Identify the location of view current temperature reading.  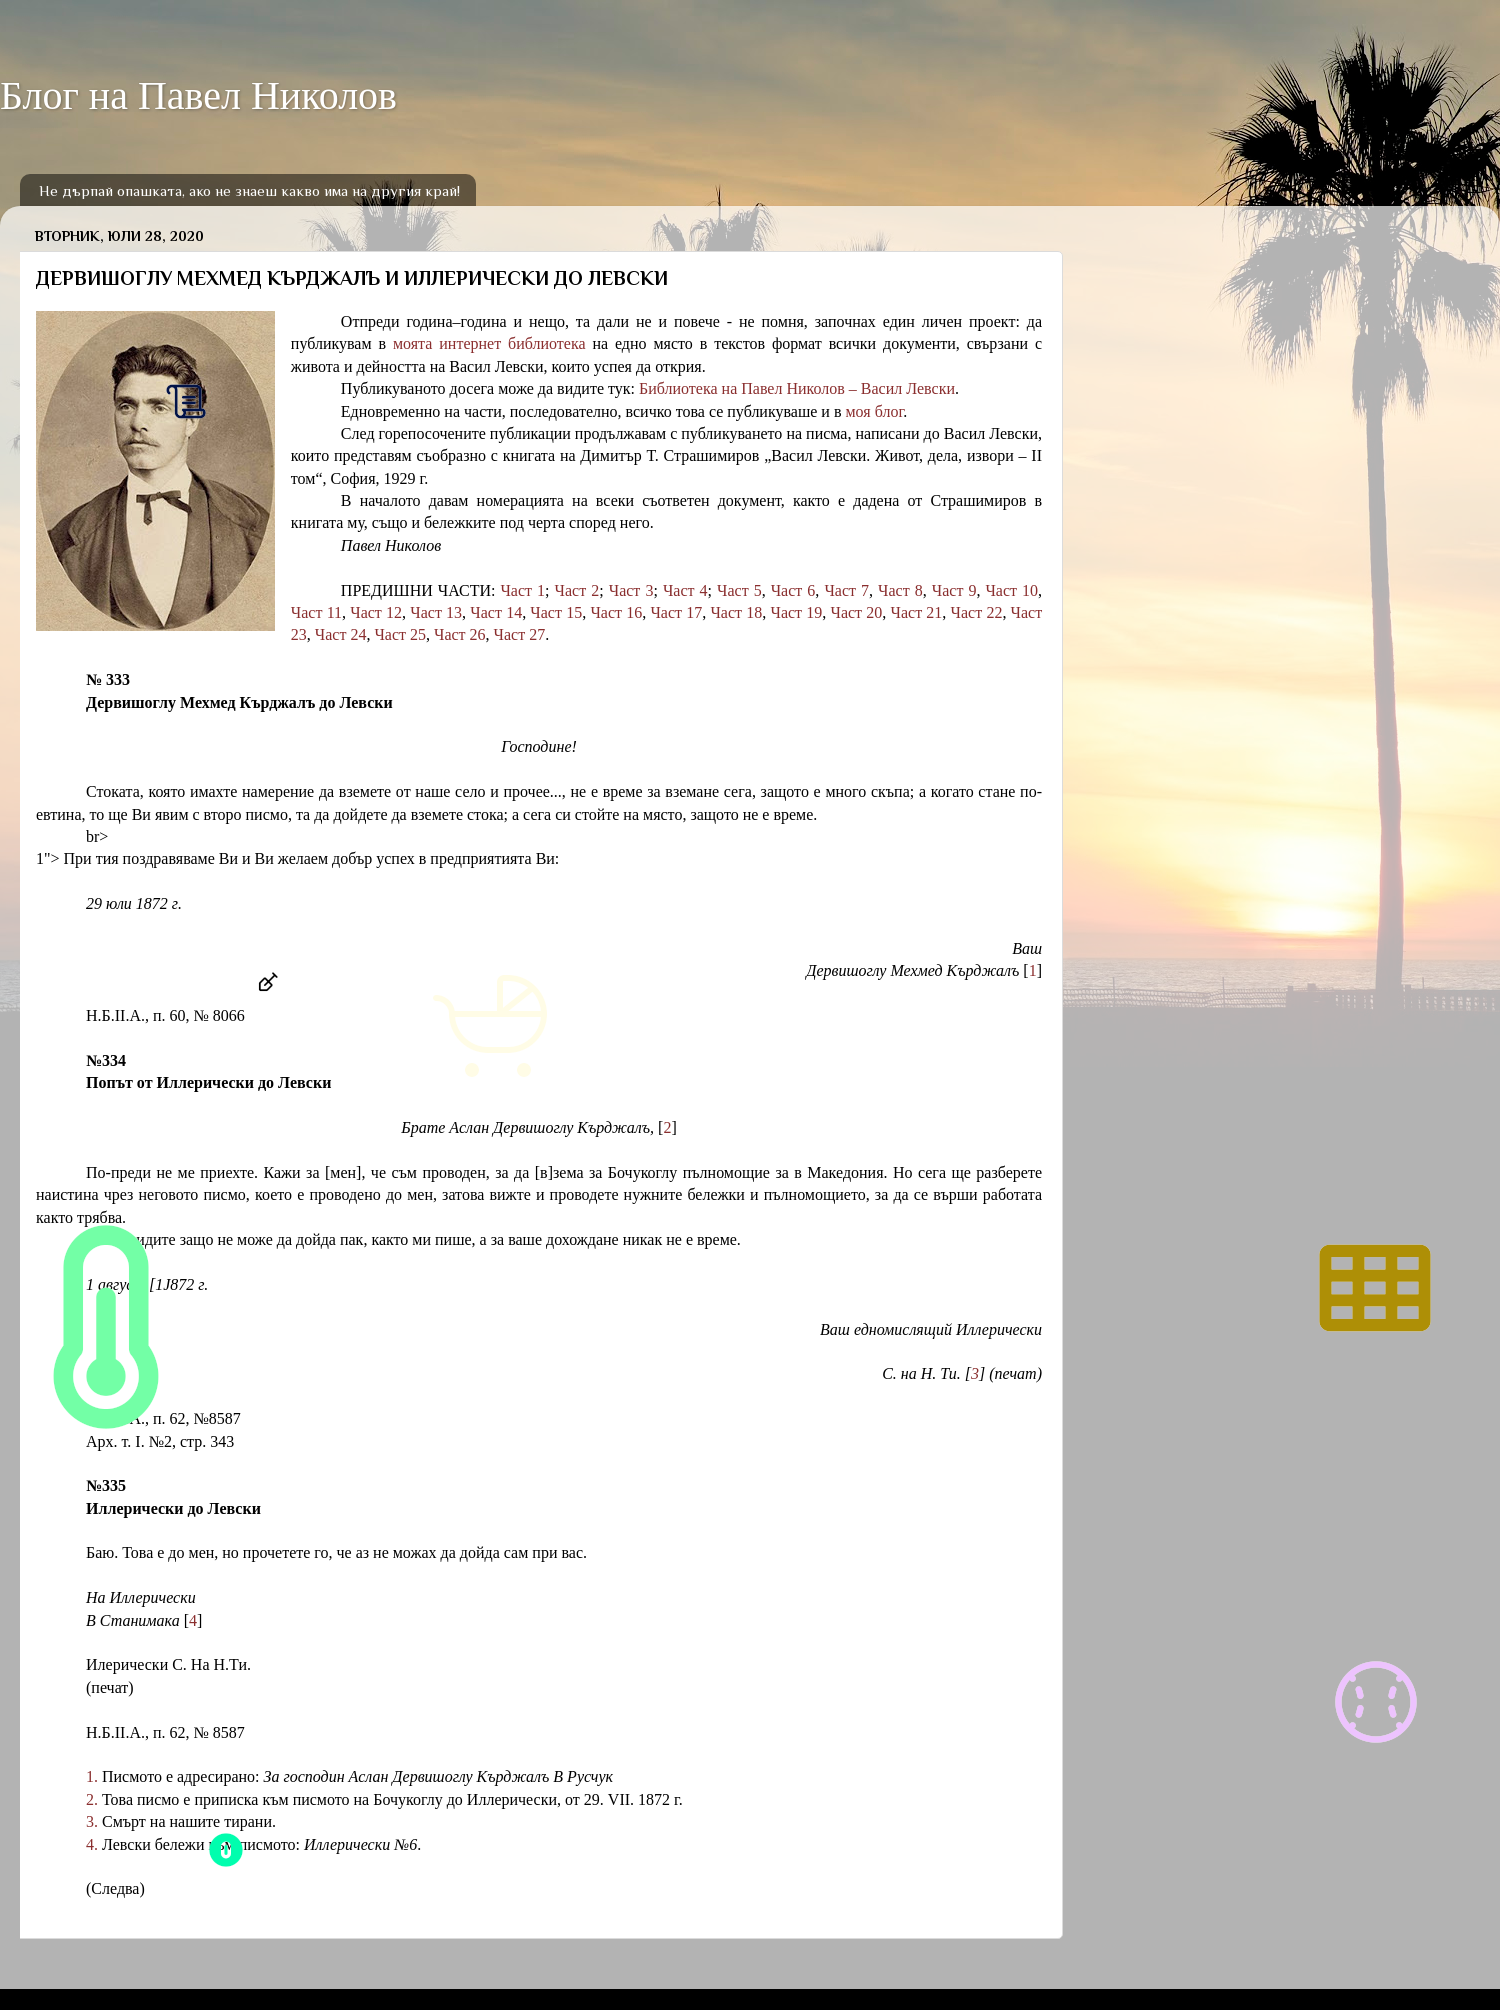
(106, 1327).